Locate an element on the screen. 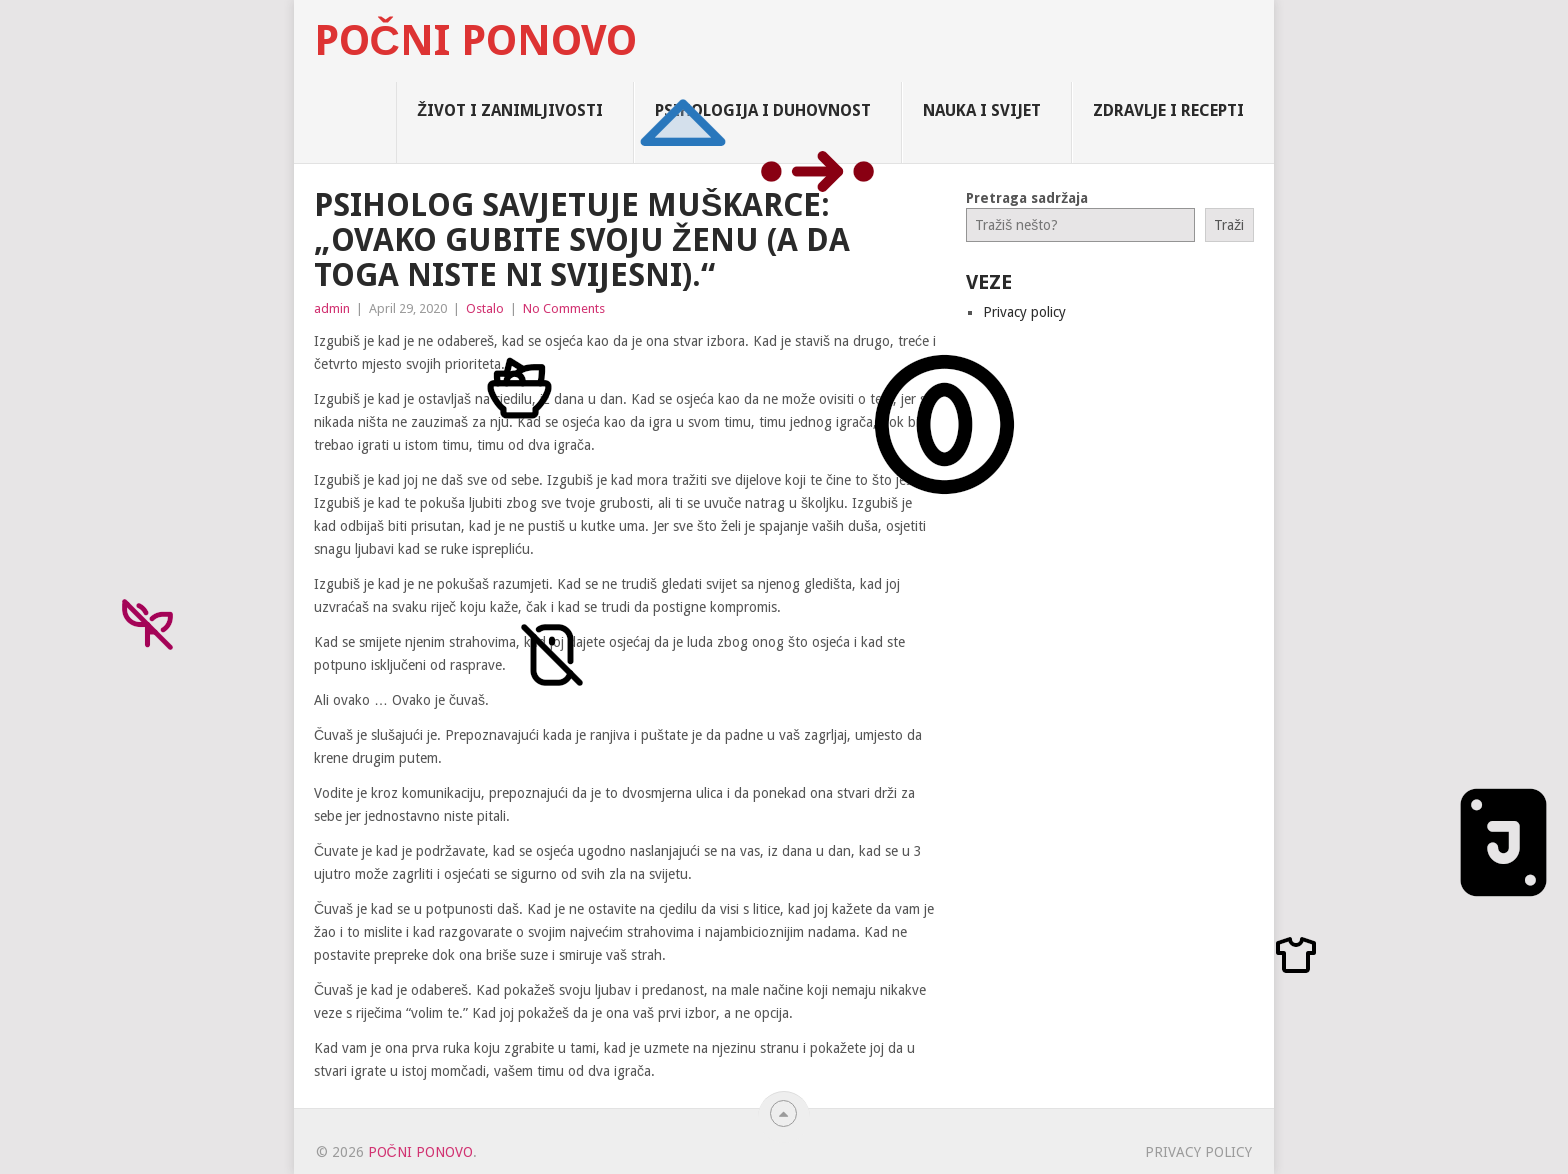 This screenshot has width=1568, height=1174. scroll up or move content upward is located at coordinates (683, 146).